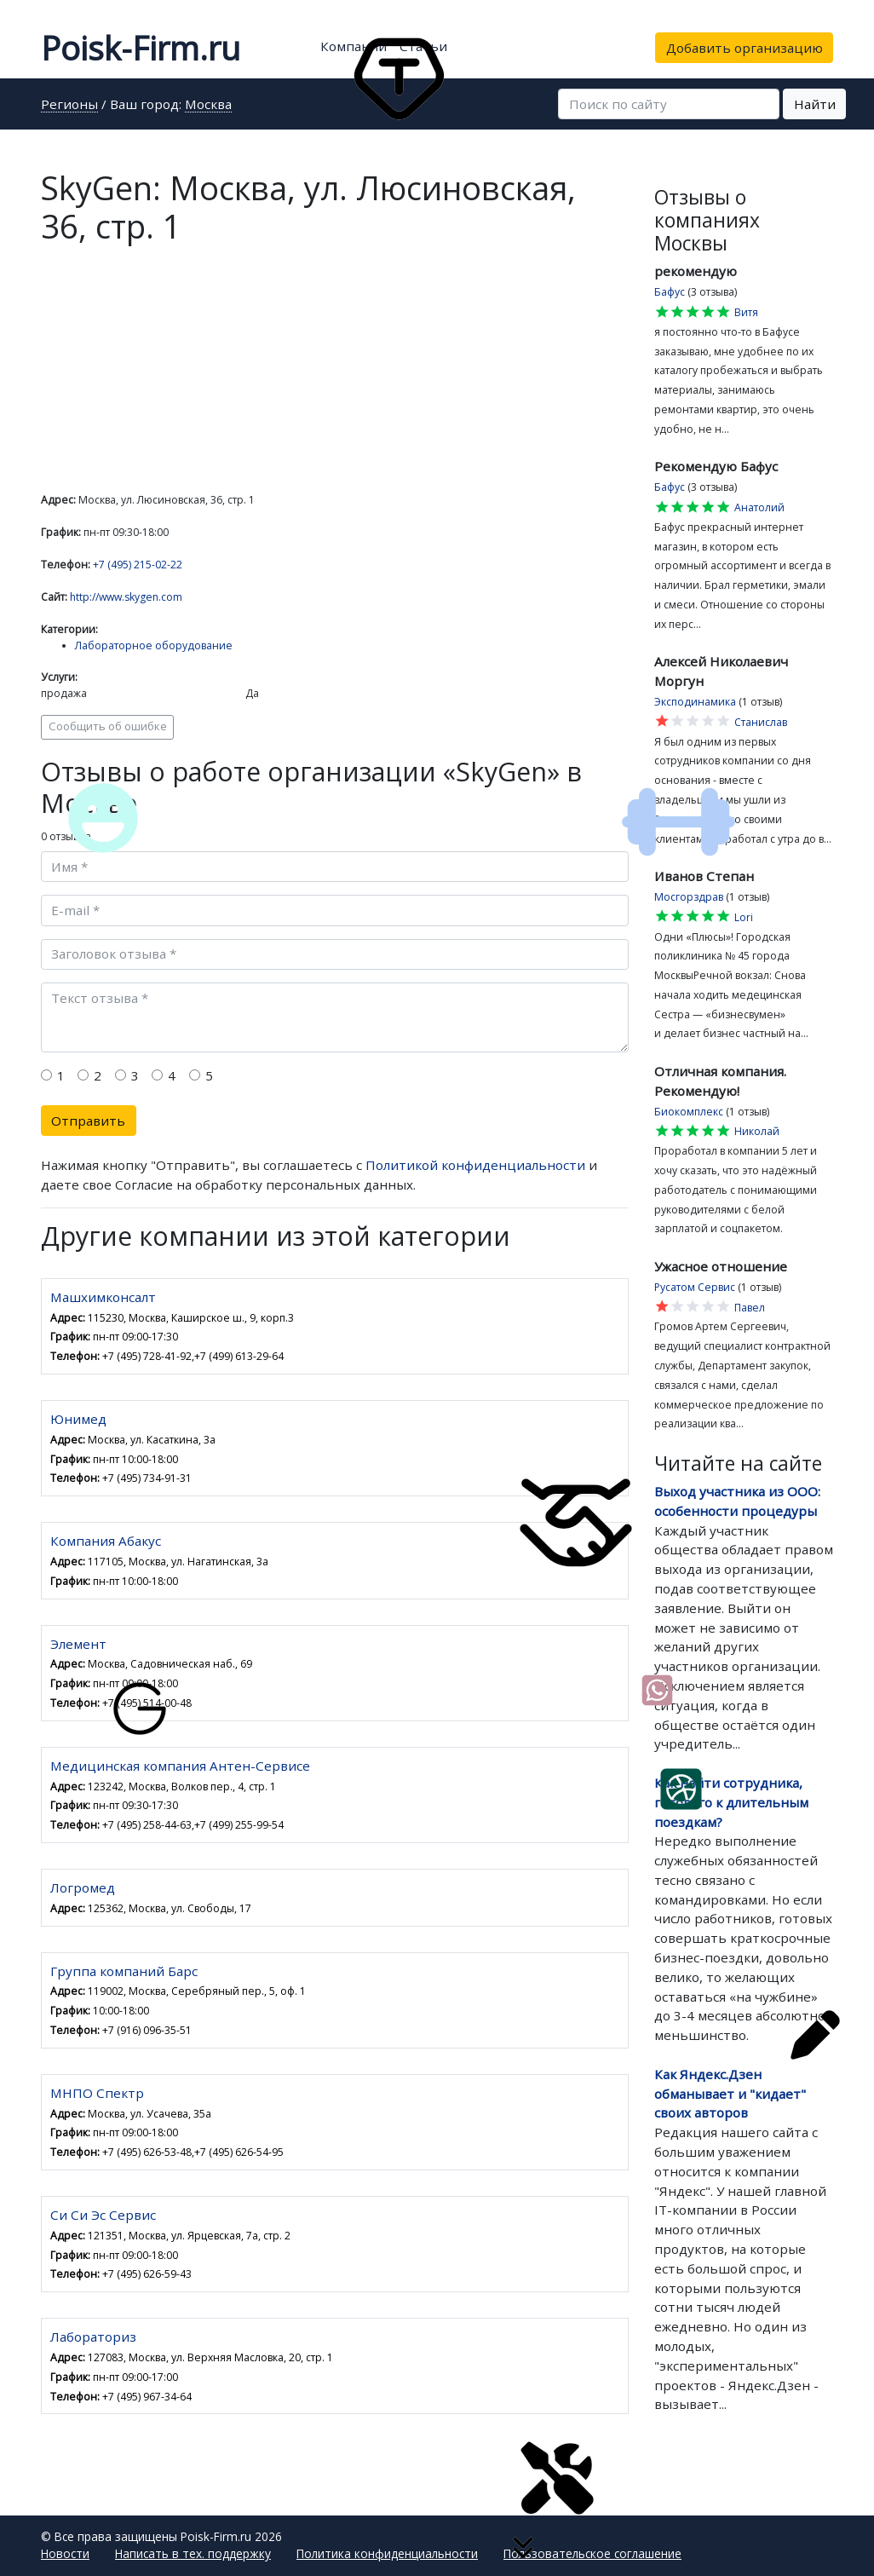  I want to click on sign in with Google, so click(140, 1709).